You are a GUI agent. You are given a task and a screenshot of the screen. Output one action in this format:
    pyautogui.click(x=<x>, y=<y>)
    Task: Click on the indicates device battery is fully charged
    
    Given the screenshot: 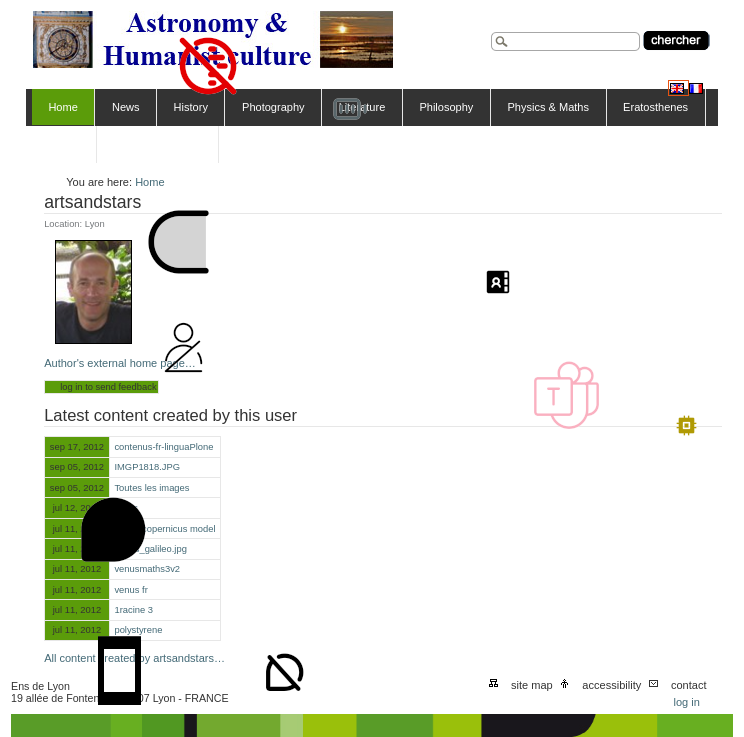 What is the action you would take?
    pyautogui.click(x=350, y=109)
    